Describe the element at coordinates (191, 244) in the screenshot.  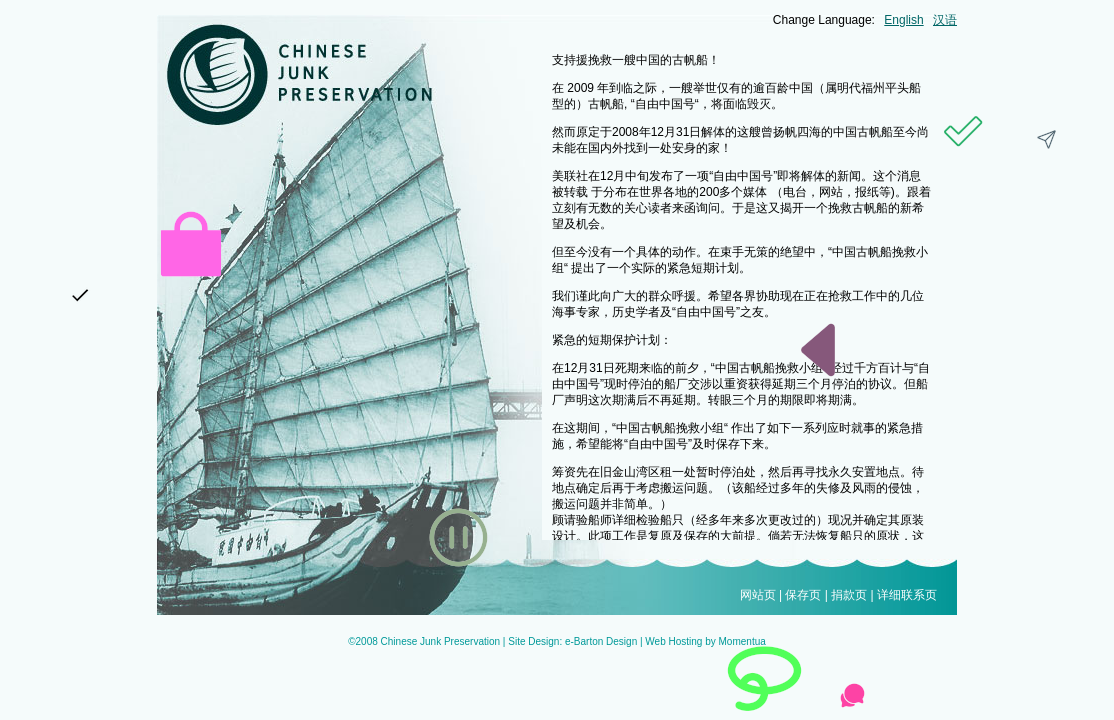
I see `view your shopping bag` at that location.